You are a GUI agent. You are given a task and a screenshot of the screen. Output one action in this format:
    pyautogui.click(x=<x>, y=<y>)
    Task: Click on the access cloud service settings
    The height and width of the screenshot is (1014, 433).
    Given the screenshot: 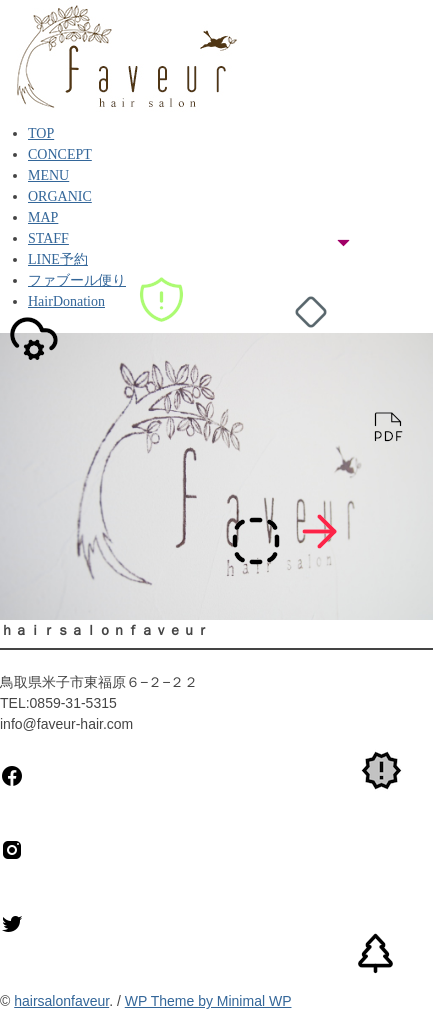 What is the action you would take?
    pyautogui.click(x=34, y=339)
    